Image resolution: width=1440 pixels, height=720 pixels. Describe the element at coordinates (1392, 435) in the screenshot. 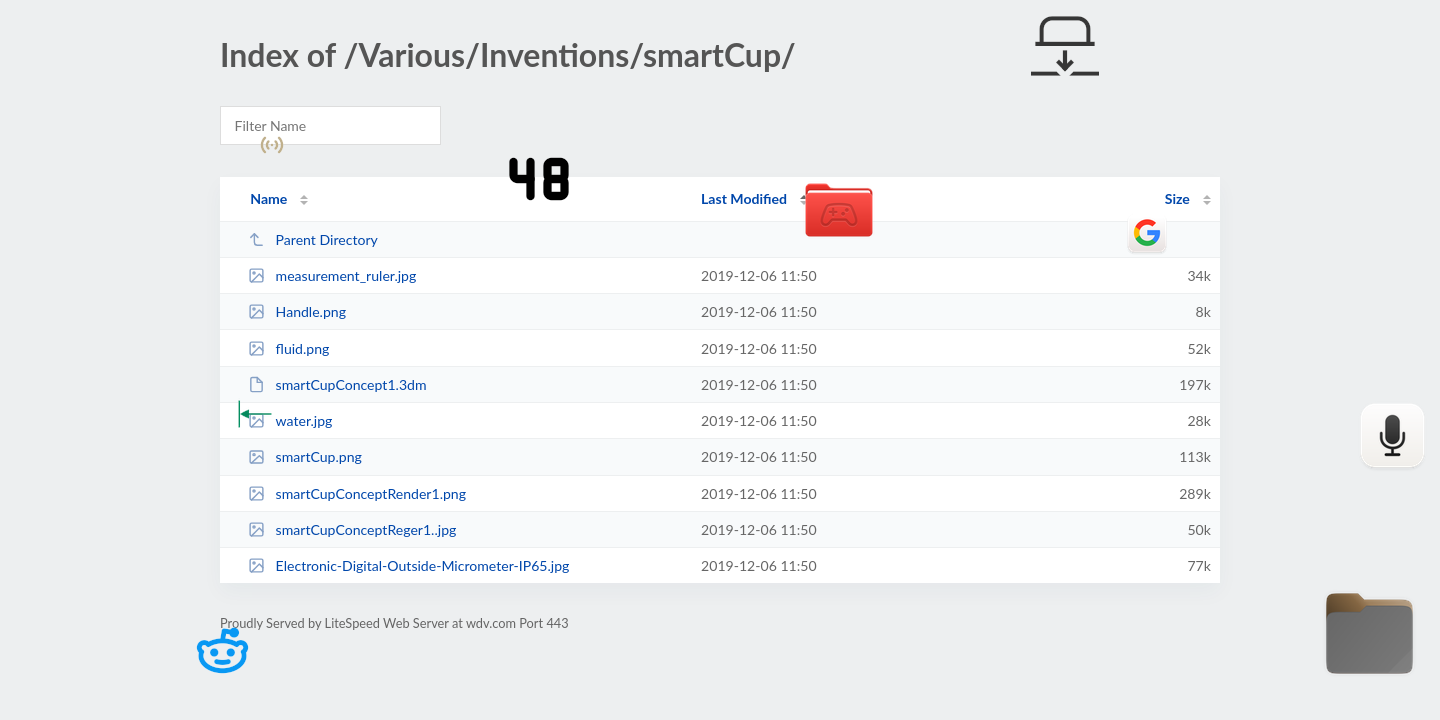

I see `access microphone settings` at that location.